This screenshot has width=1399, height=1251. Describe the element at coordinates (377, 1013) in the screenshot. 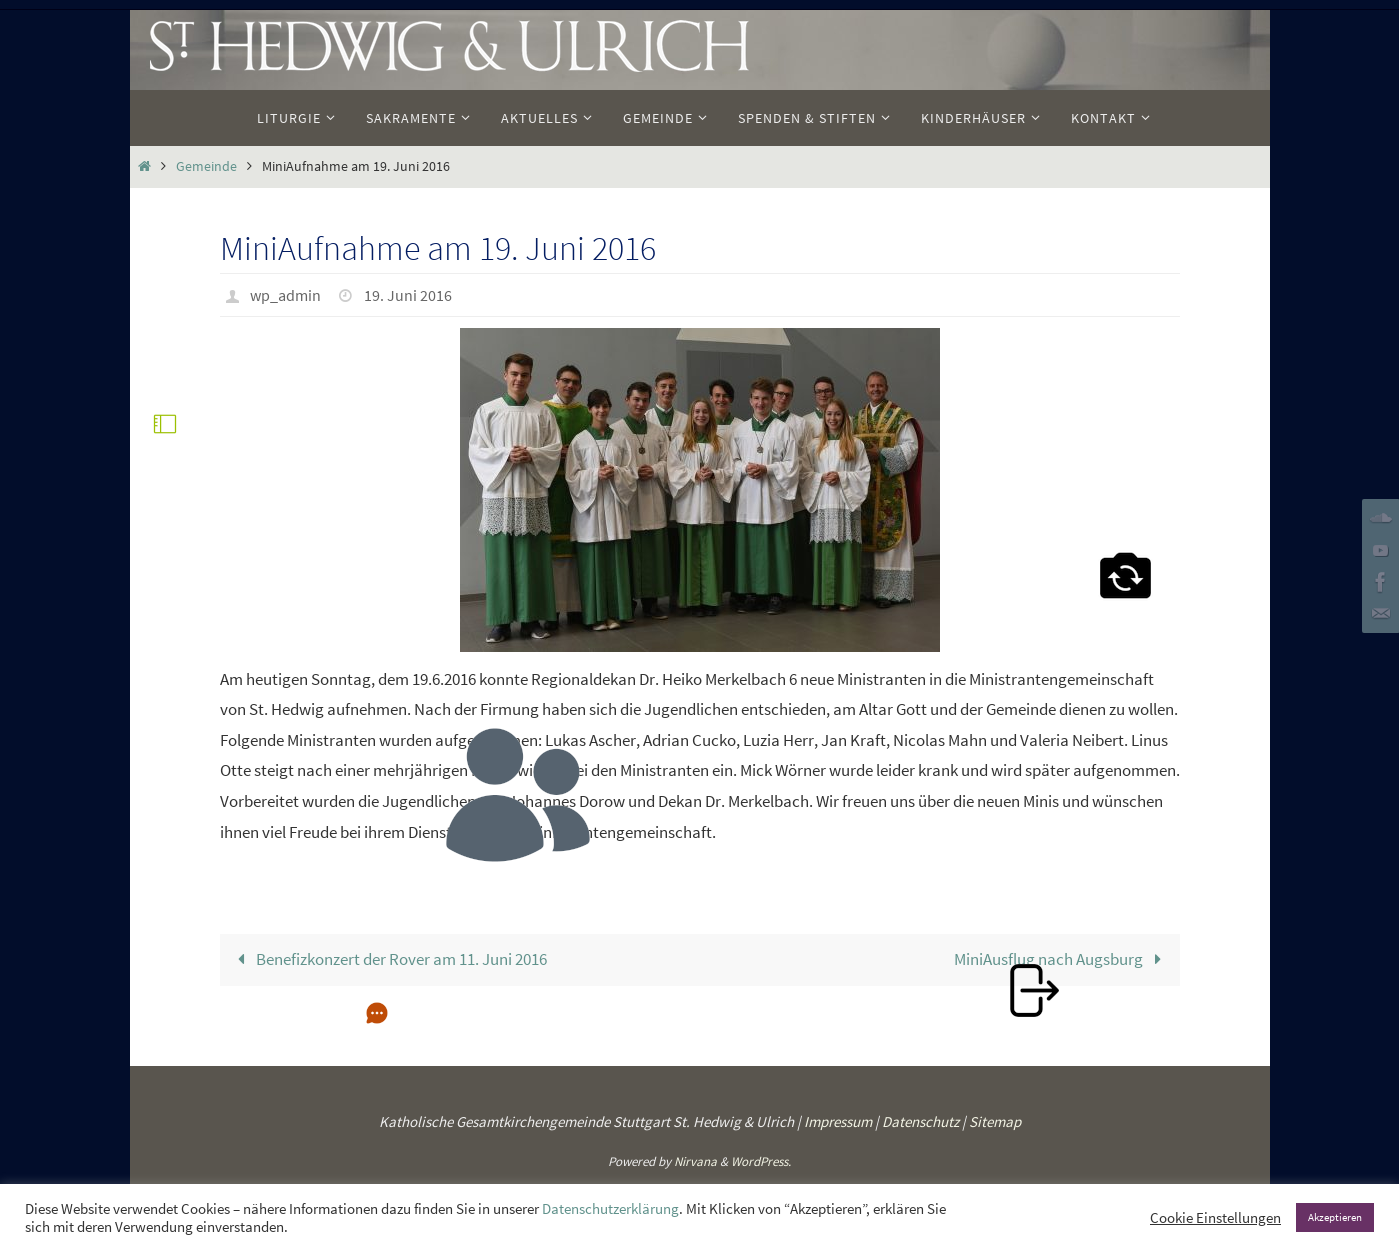

I see `open chat or messaging` at that location.